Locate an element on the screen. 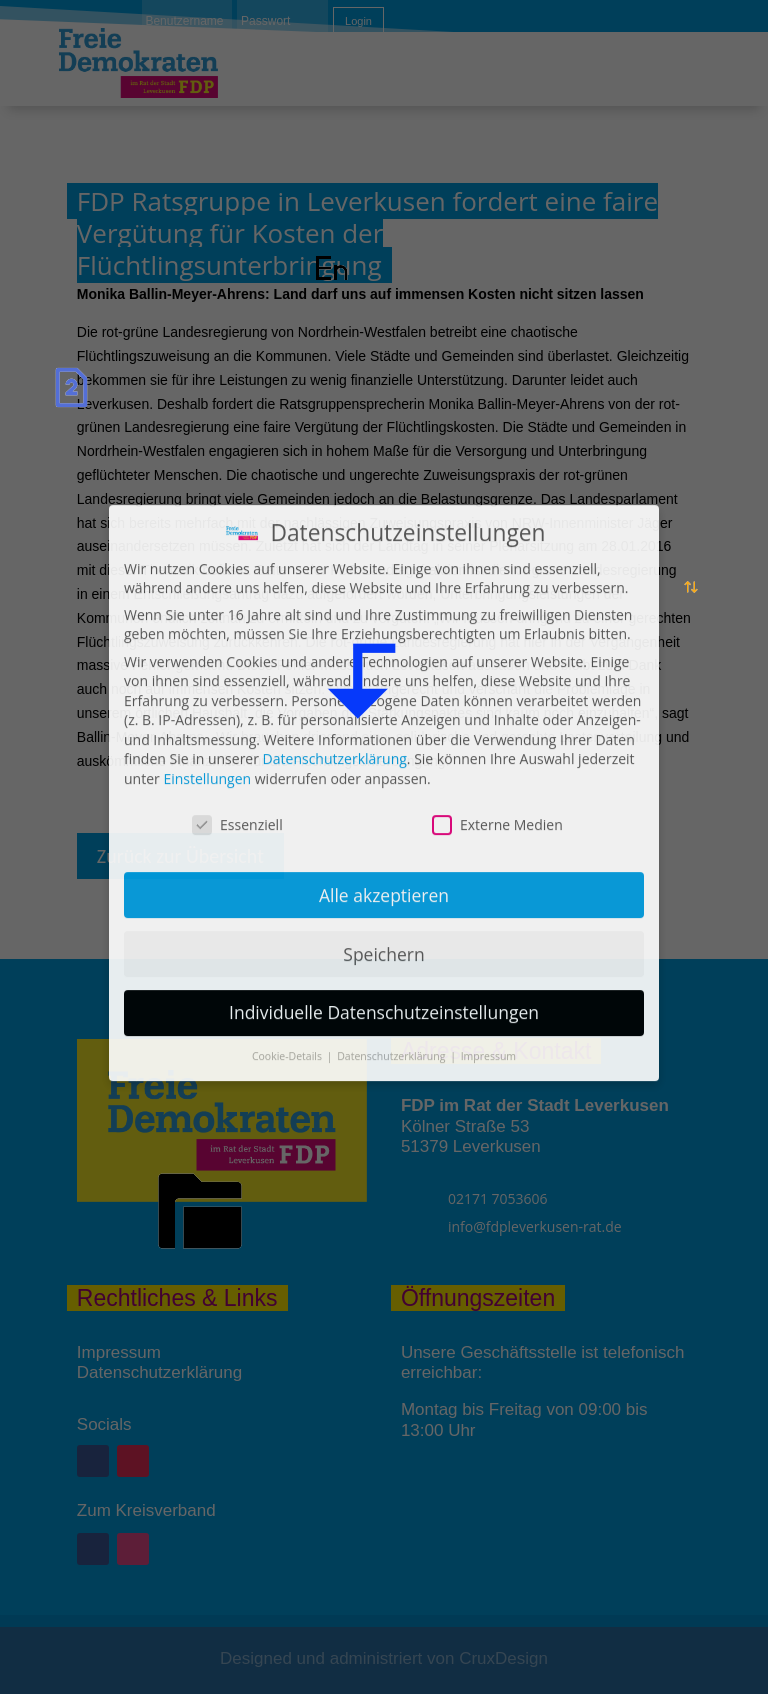  switch to english language input is located at coordinates (331, 268).